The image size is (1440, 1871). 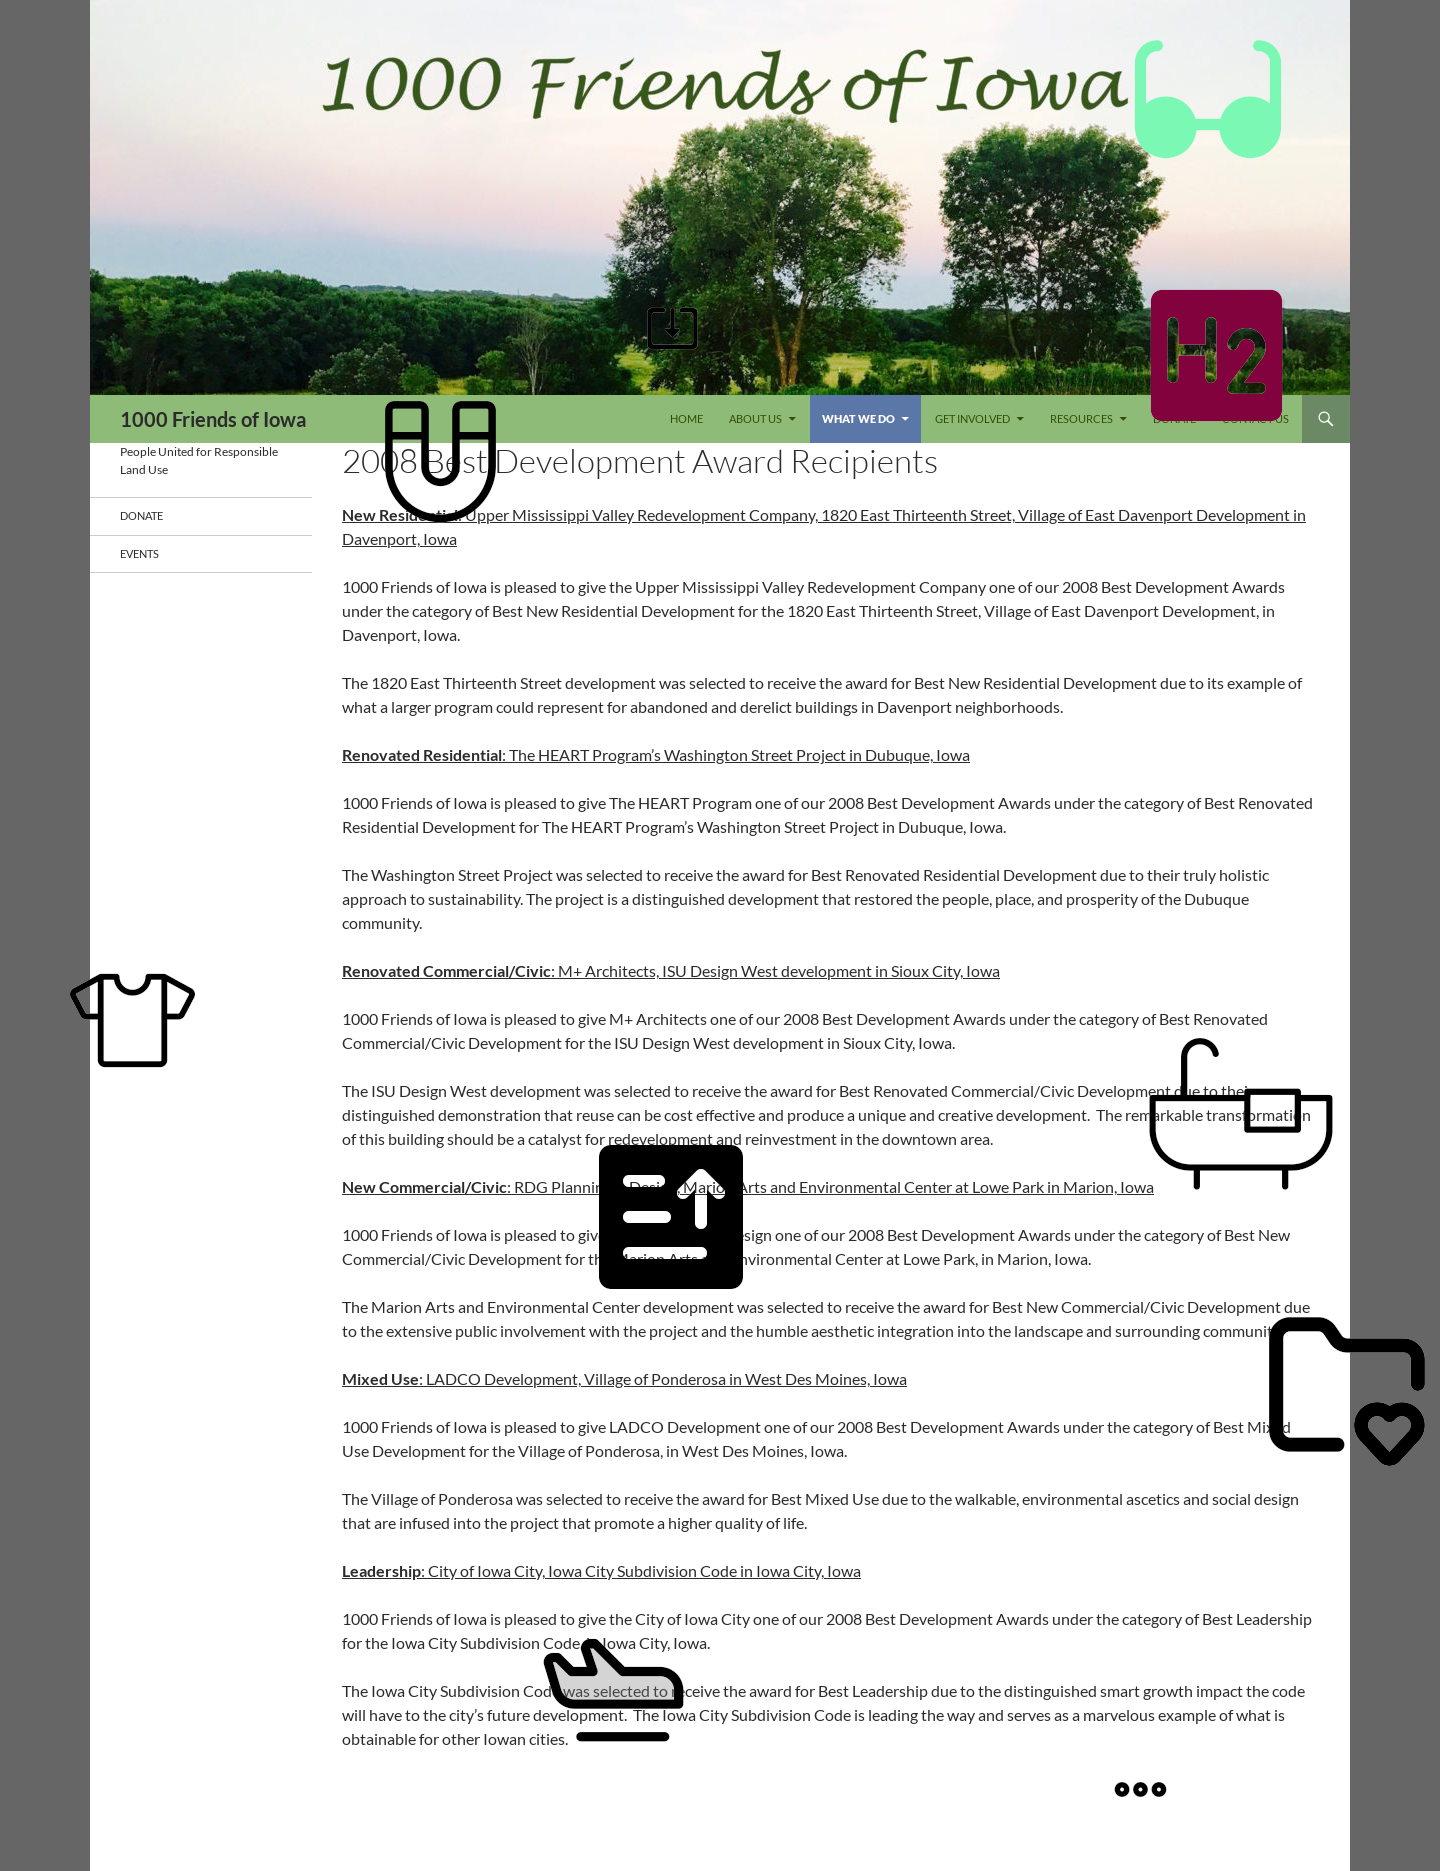 I want to click on indicates flight mode is active, so click(x=613, y=1685).